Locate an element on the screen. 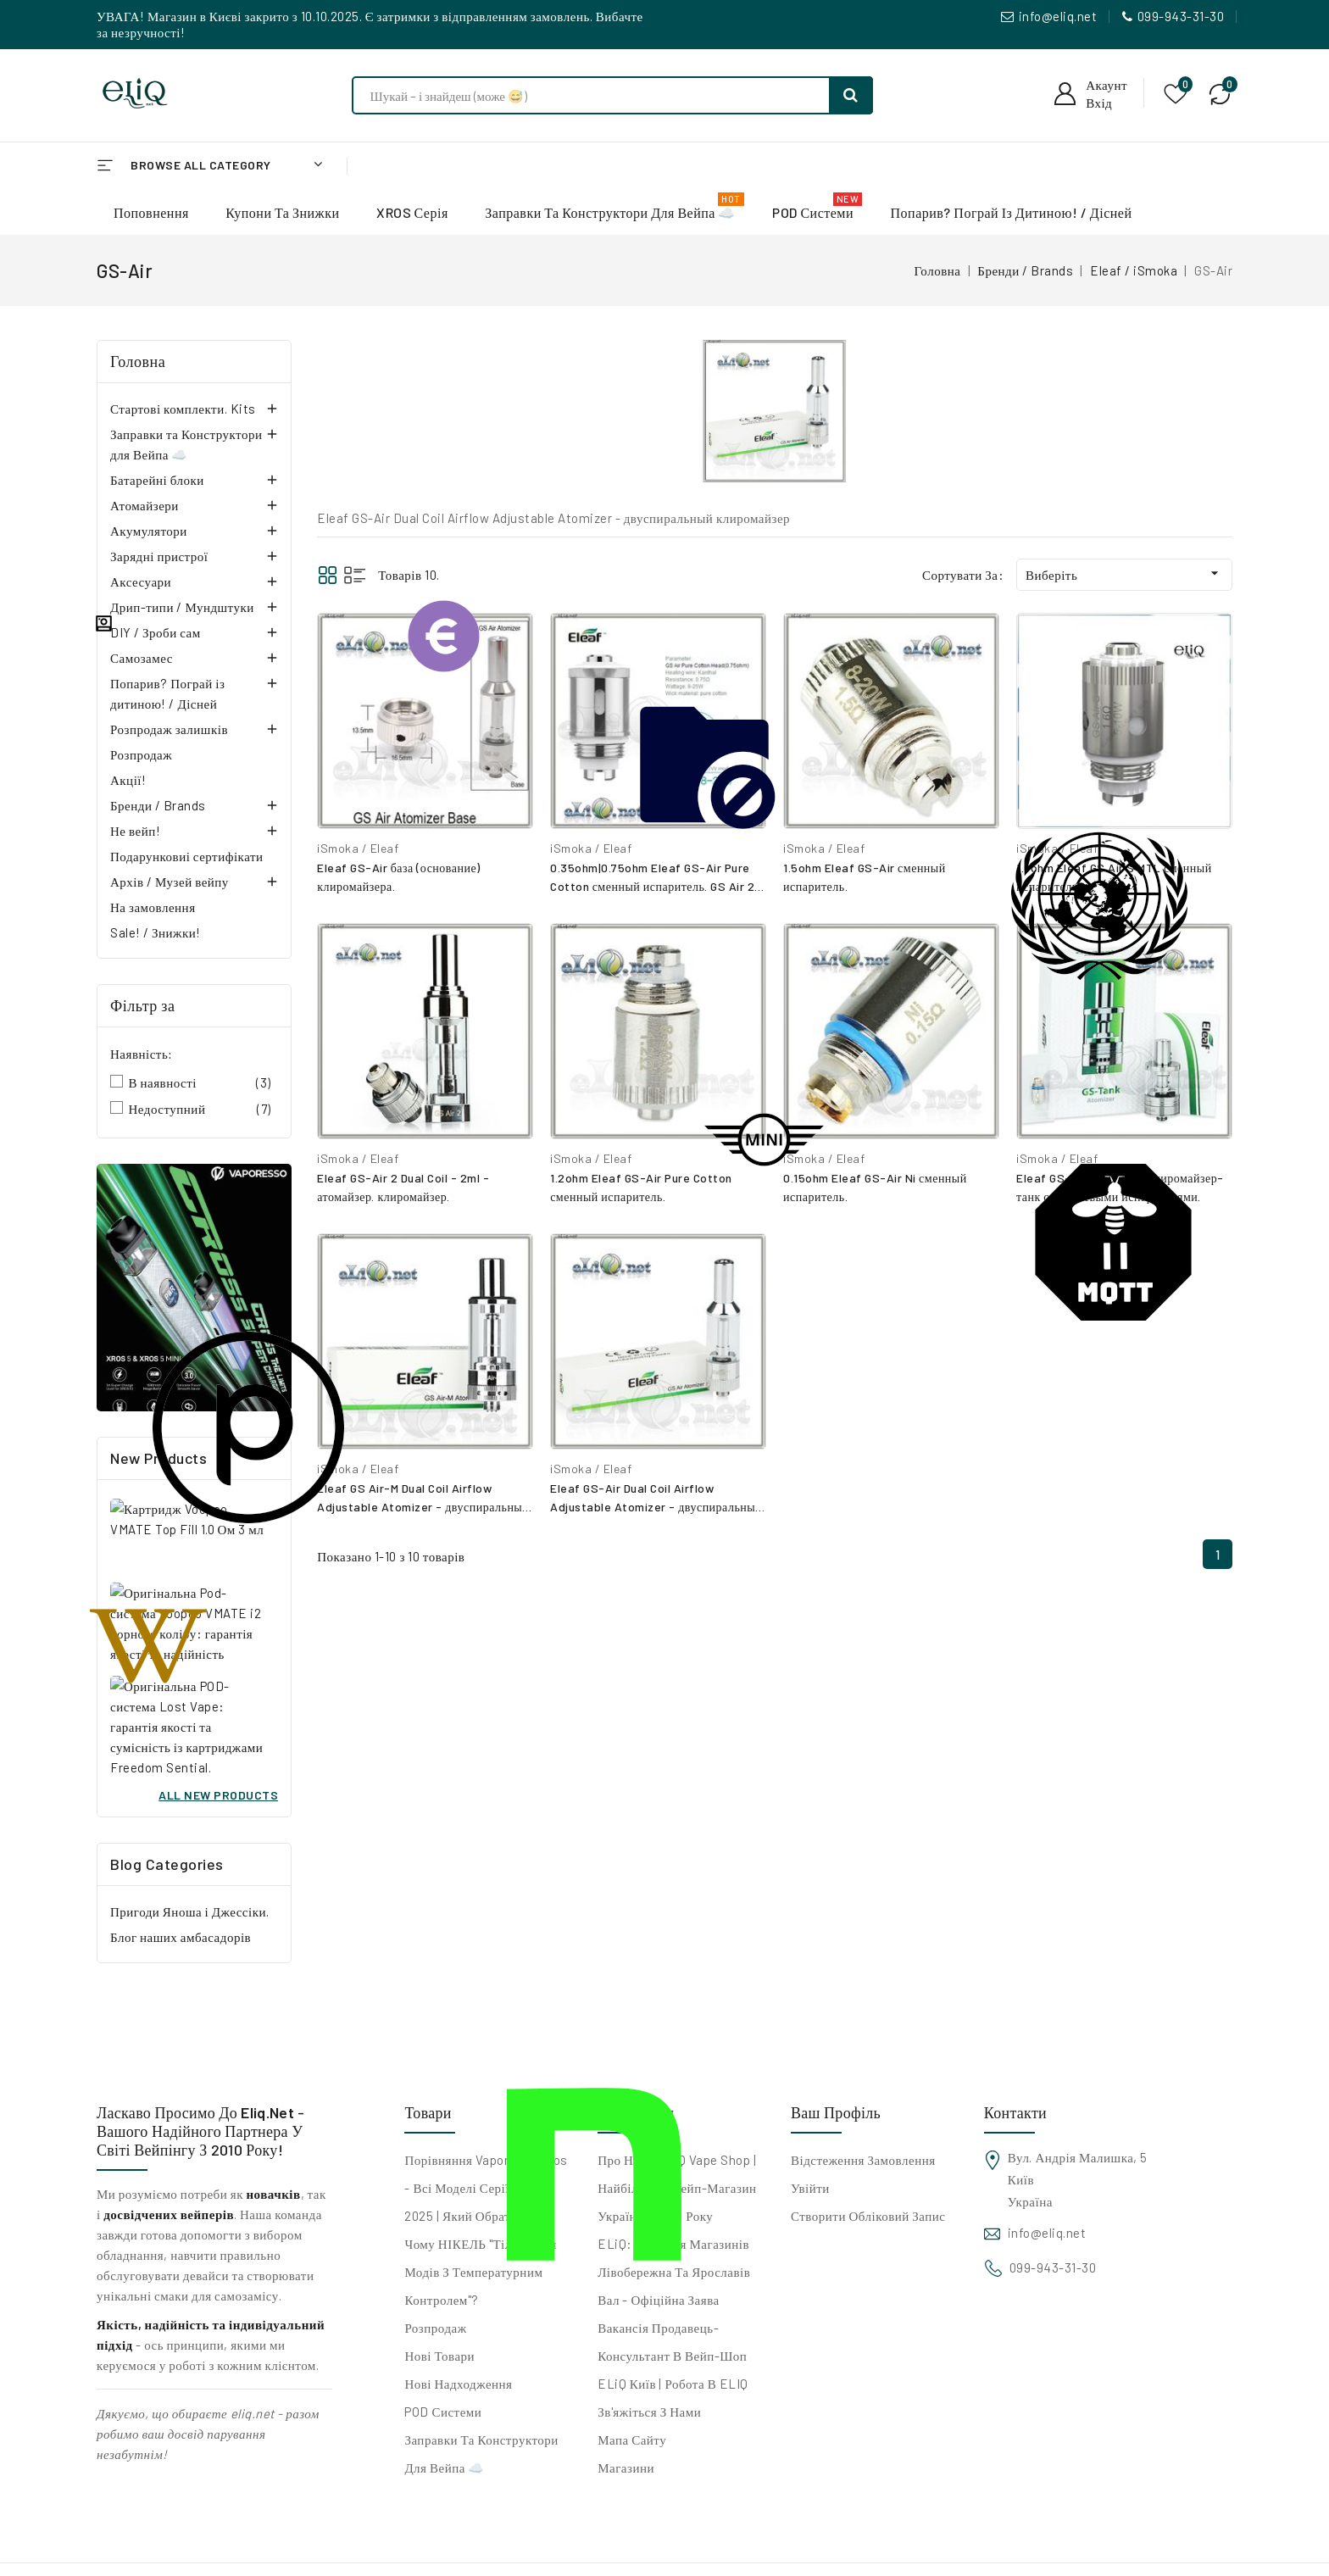  view euro currency or payment options is located at coordinates (443, 636).